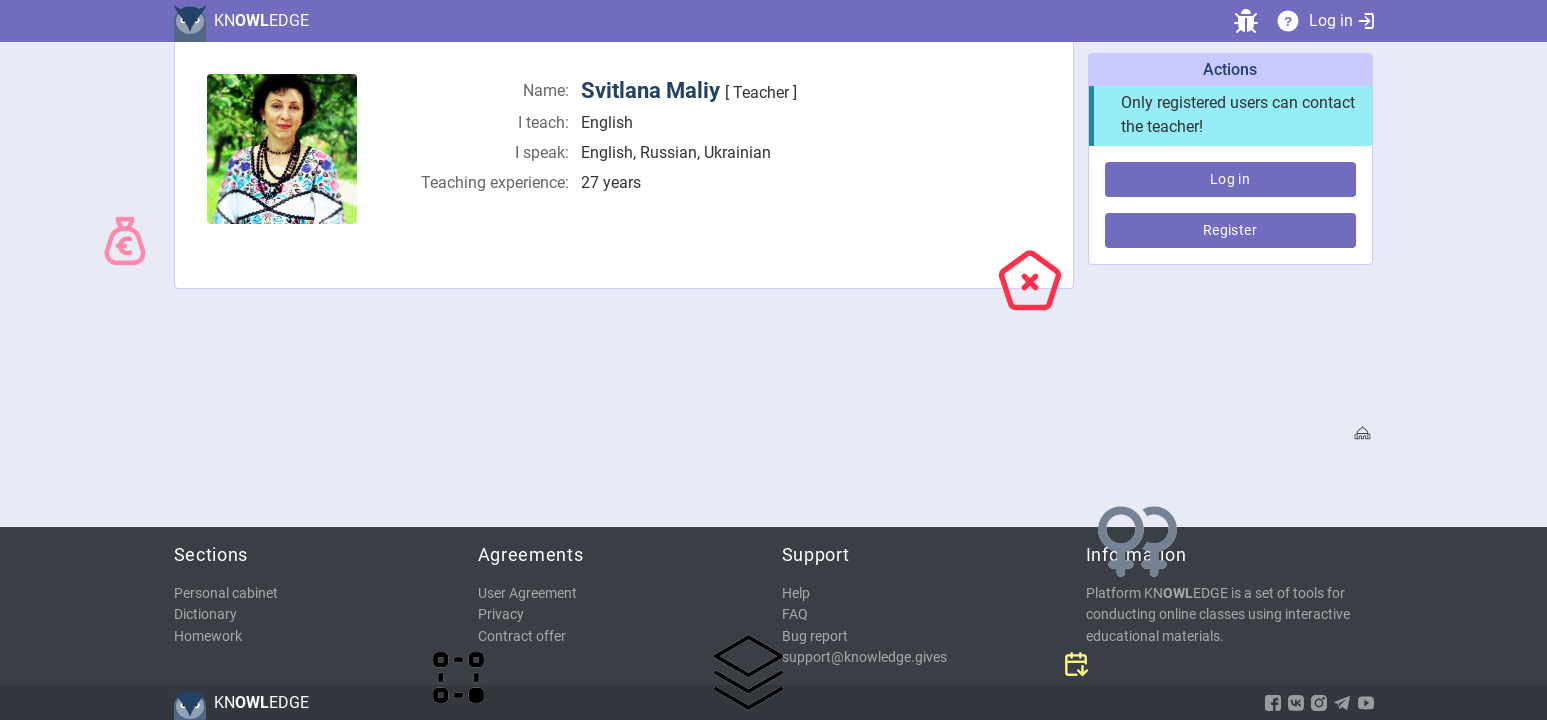 The height and width of the screenshot is (720, 1547). I want to click on set transform anchor to bottom-right corner, so click(458, 677).